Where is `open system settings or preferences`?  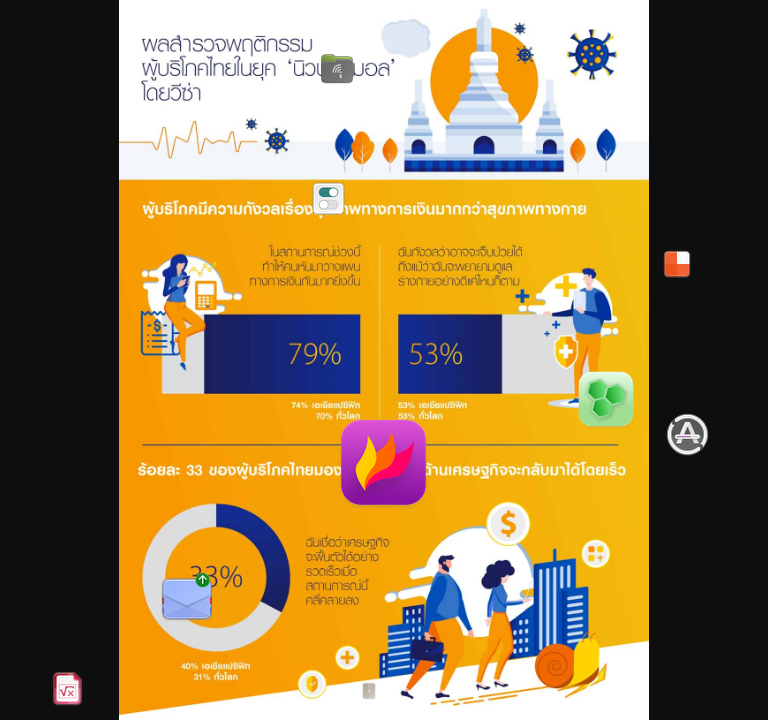
open system settings or preferences is located at coordinates (328, 198).